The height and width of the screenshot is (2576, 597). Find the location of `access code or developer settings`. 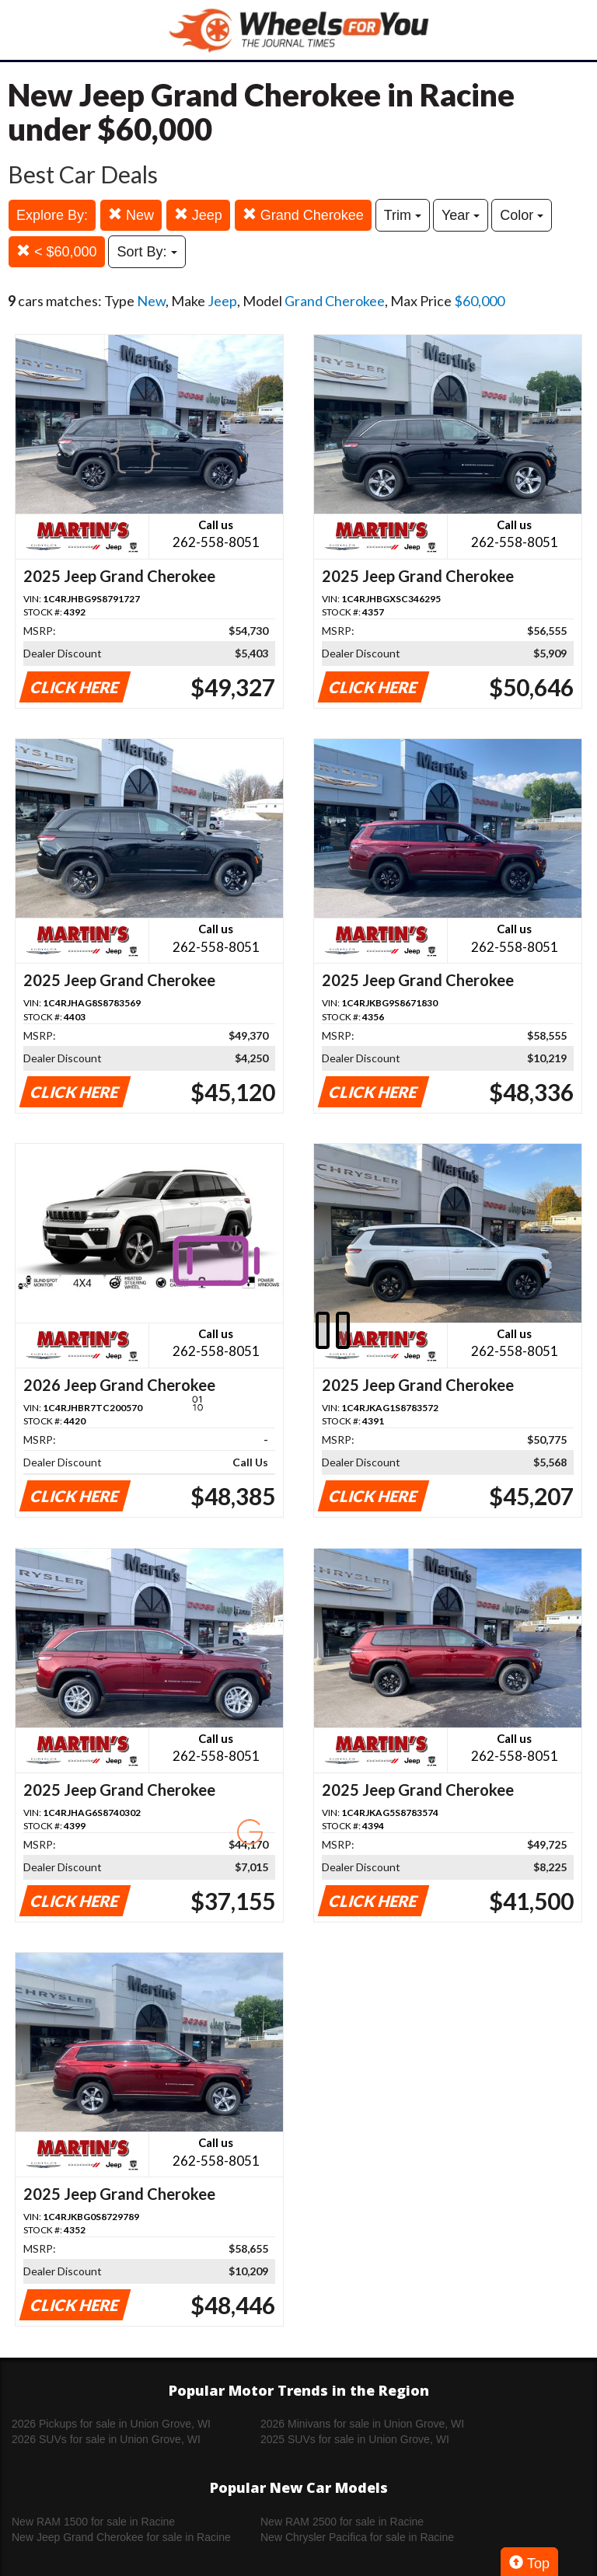

access code or developer settings is located at coordinates (135, 454).